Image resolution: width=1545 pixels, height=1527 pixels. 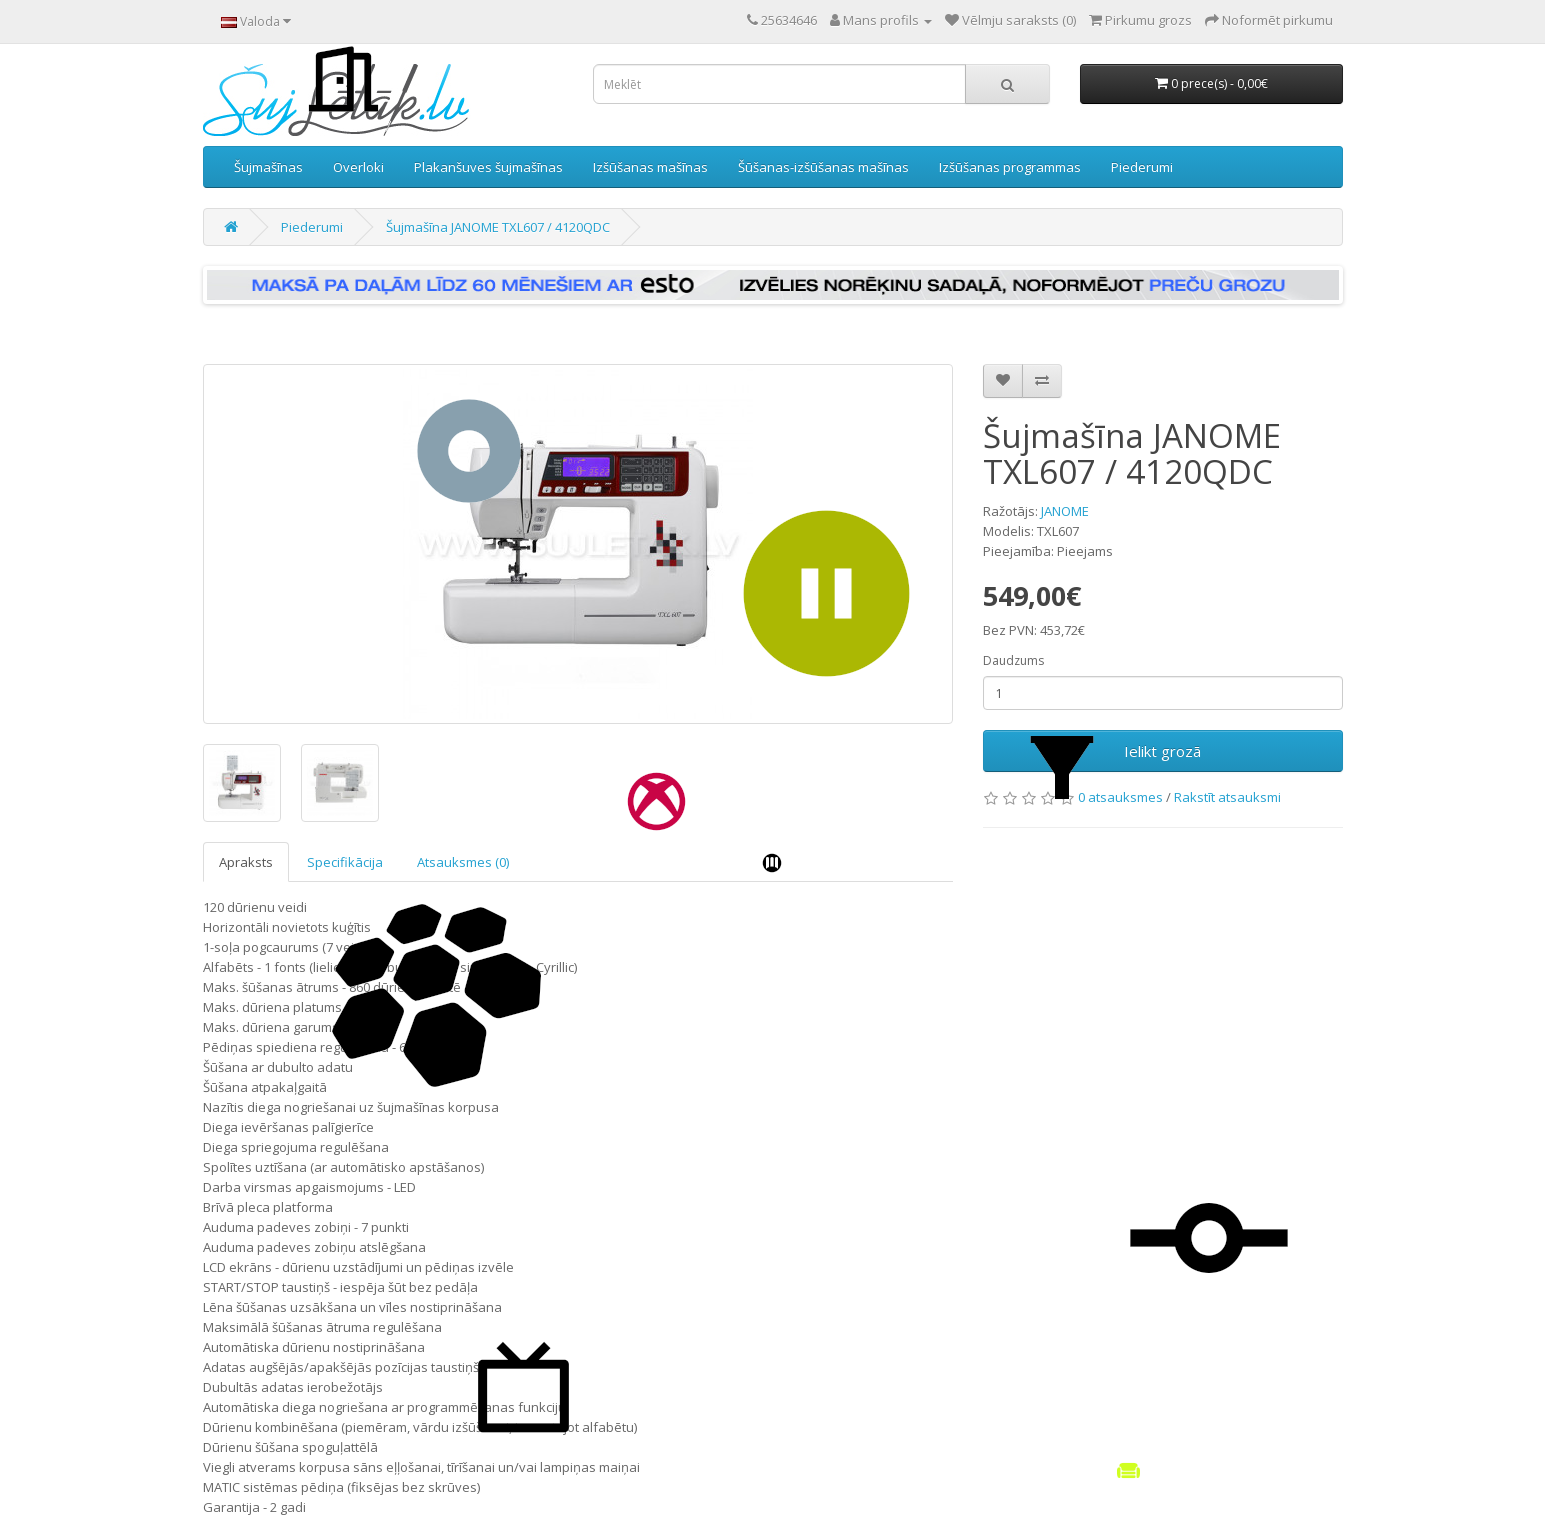 I want to click on pause media playback, so click(x=826, y=593).